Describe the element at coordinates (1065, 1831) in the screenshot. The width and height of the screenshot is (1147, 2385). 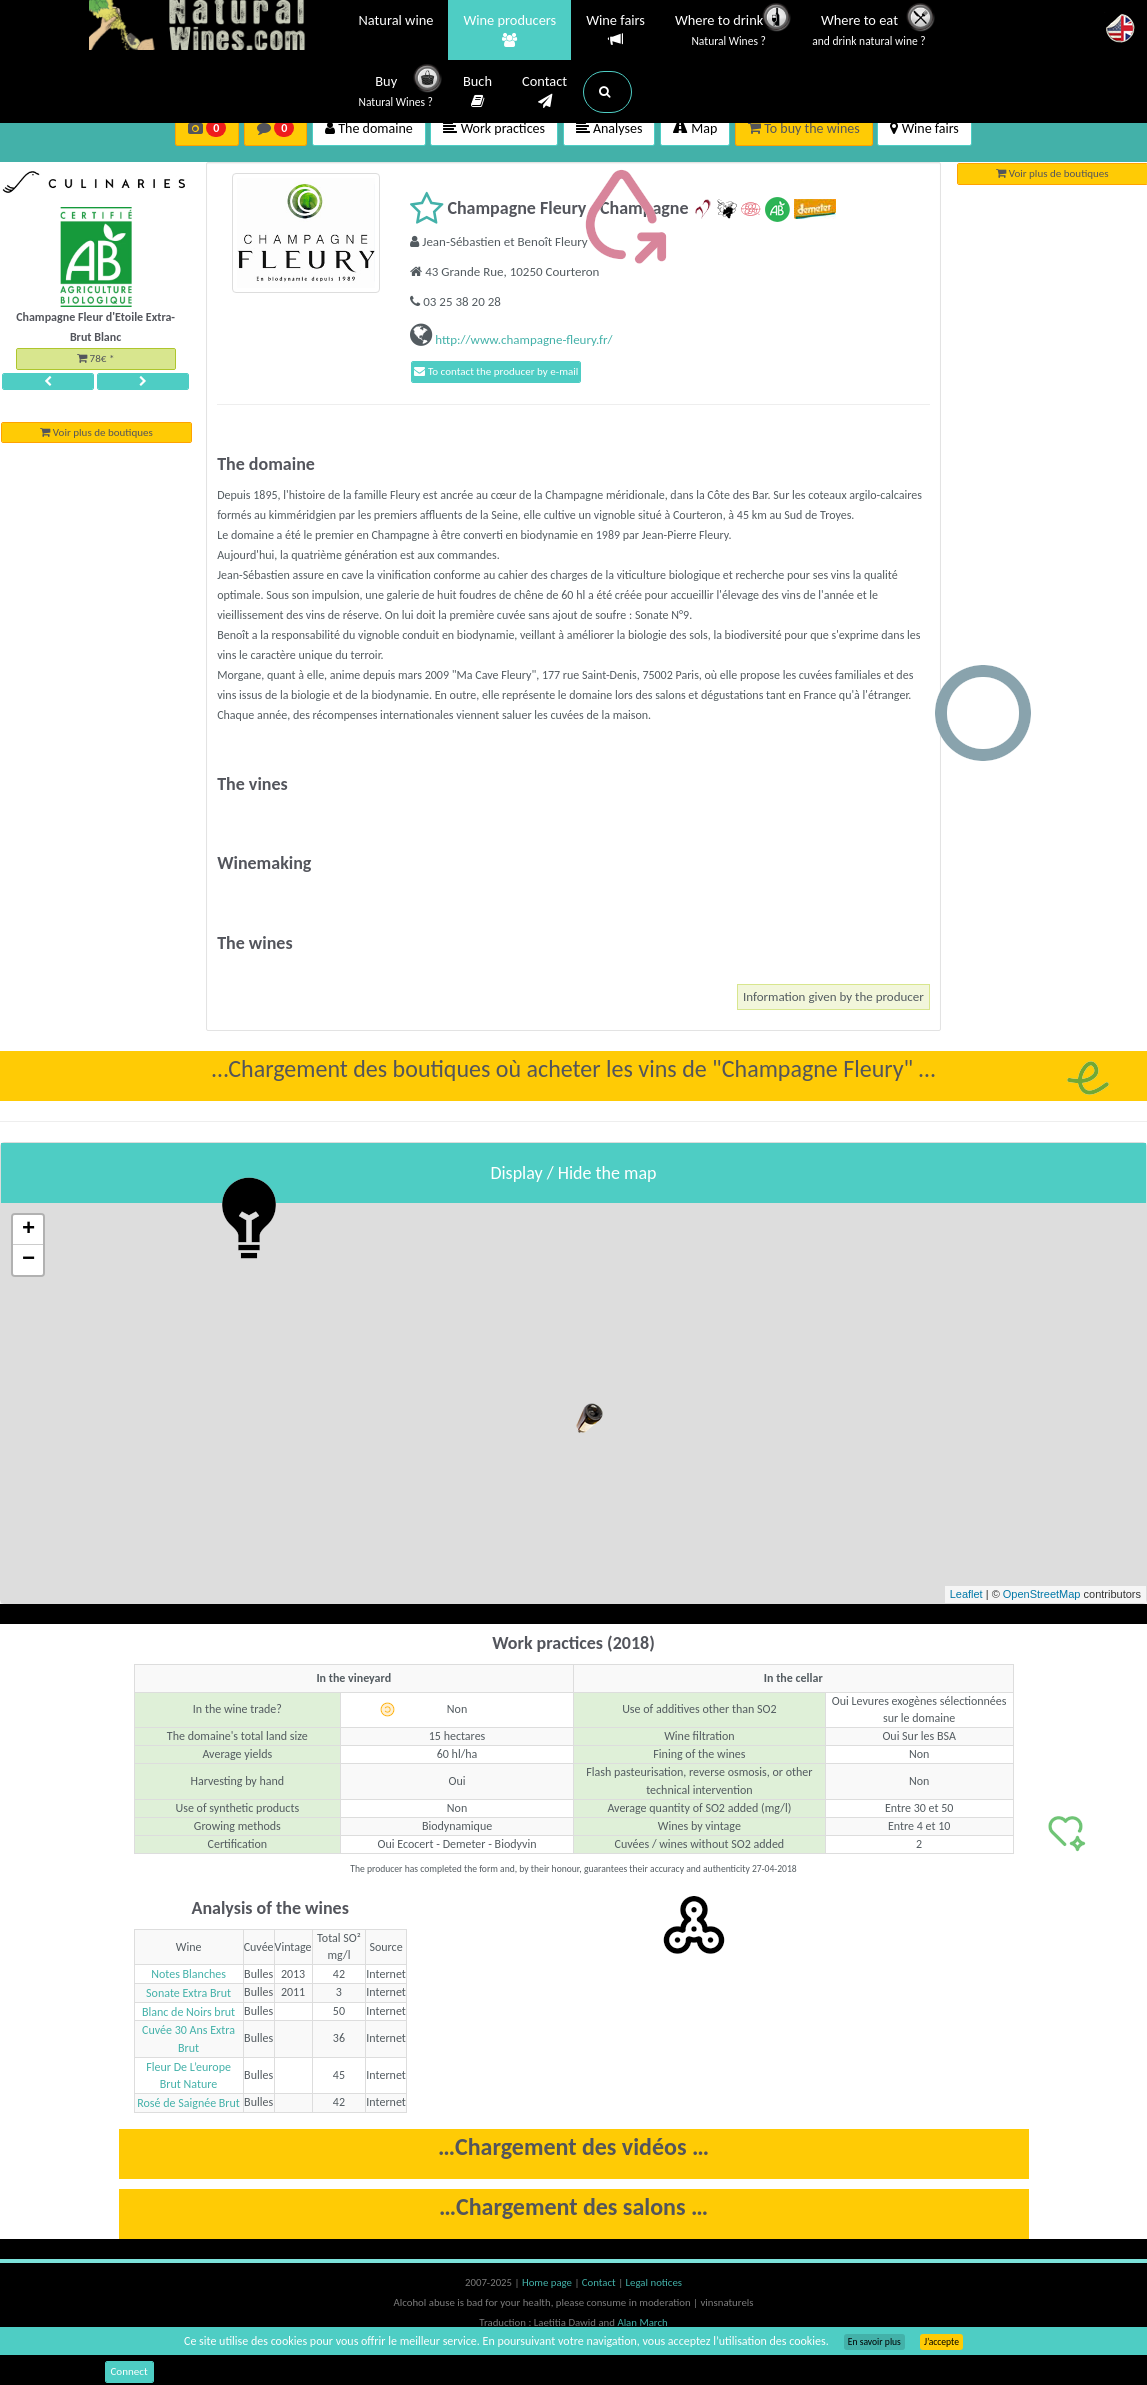
I see `add to favorites with AI-powered recommendations` at that location.